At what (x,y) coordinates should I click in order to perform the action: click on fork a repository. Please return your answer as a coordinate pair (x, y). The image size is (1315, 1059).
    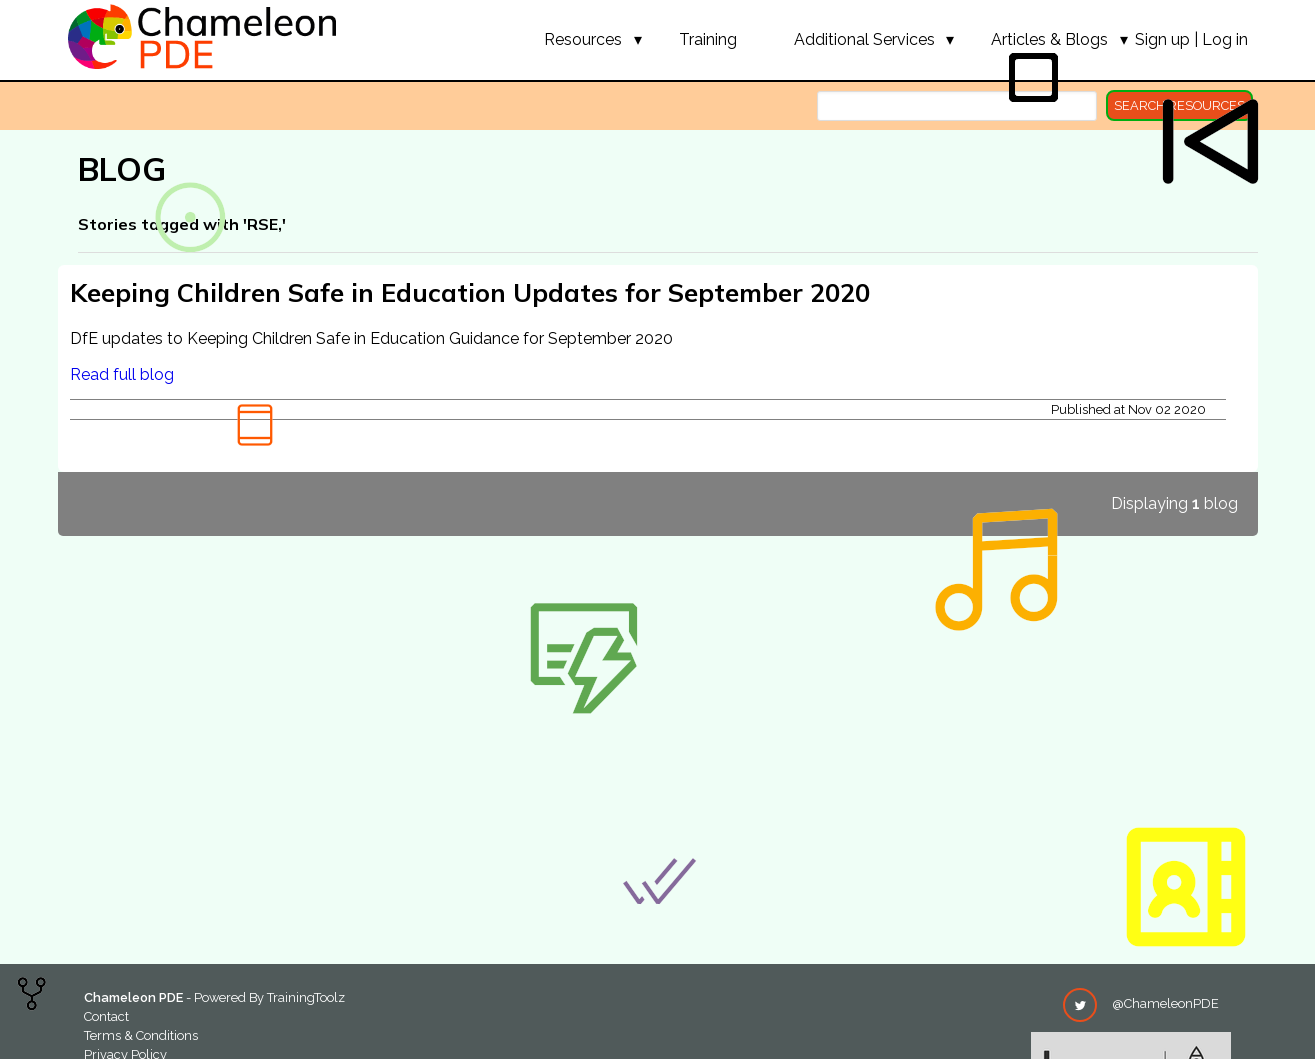
    Looking at the image, I should click on (30, 992).